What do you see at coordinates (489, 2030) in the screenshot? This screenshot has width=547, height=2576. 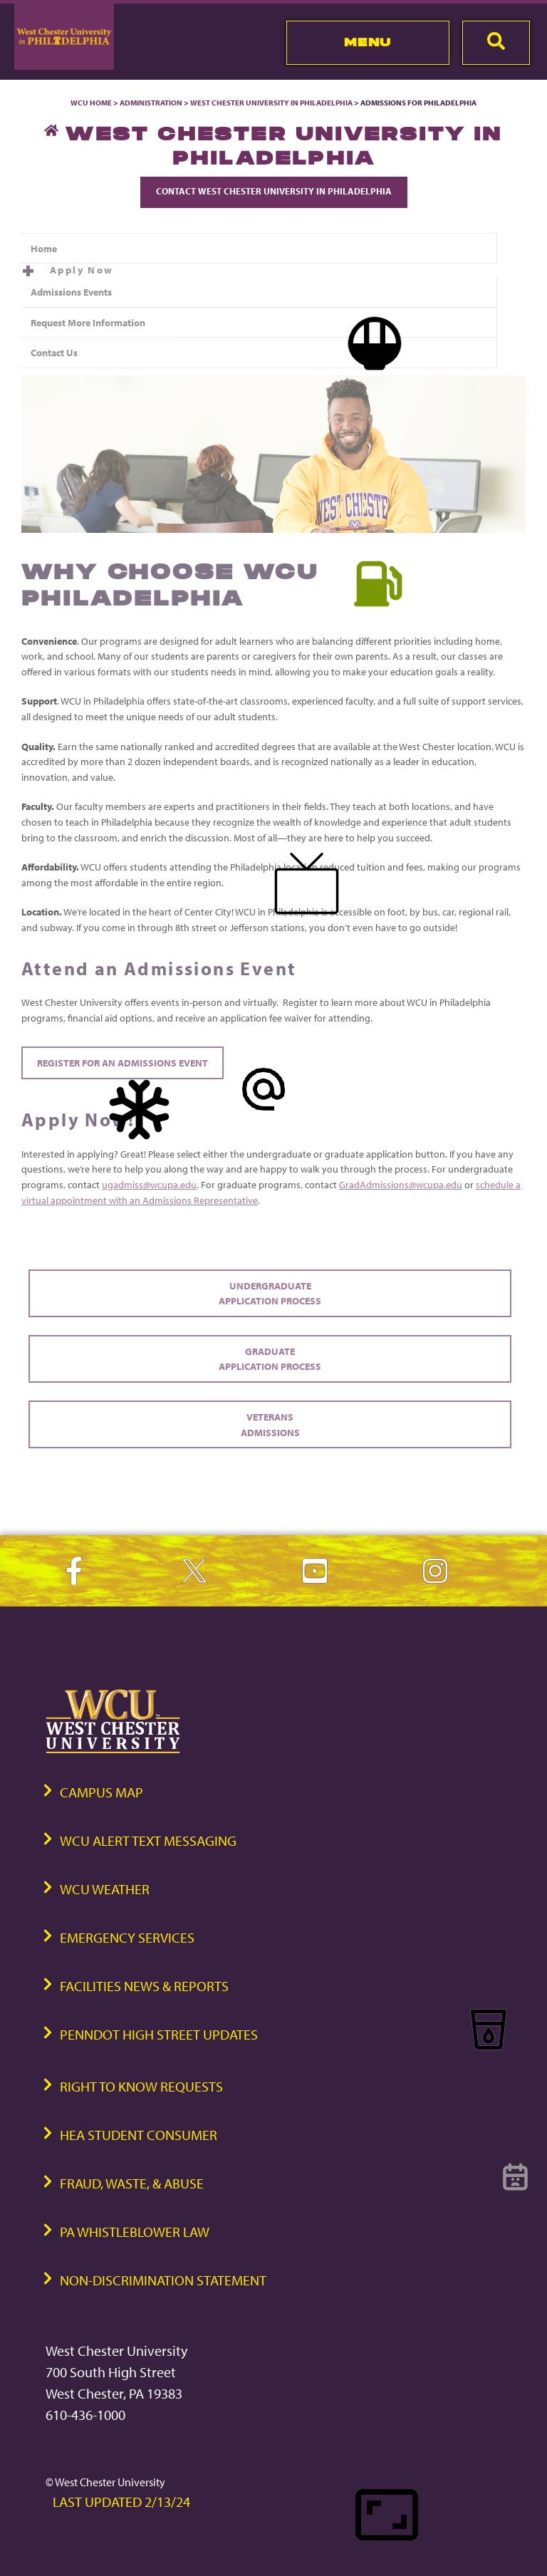 I see `find nearby drink or beverage locations` at bounding box center [489, 2030].